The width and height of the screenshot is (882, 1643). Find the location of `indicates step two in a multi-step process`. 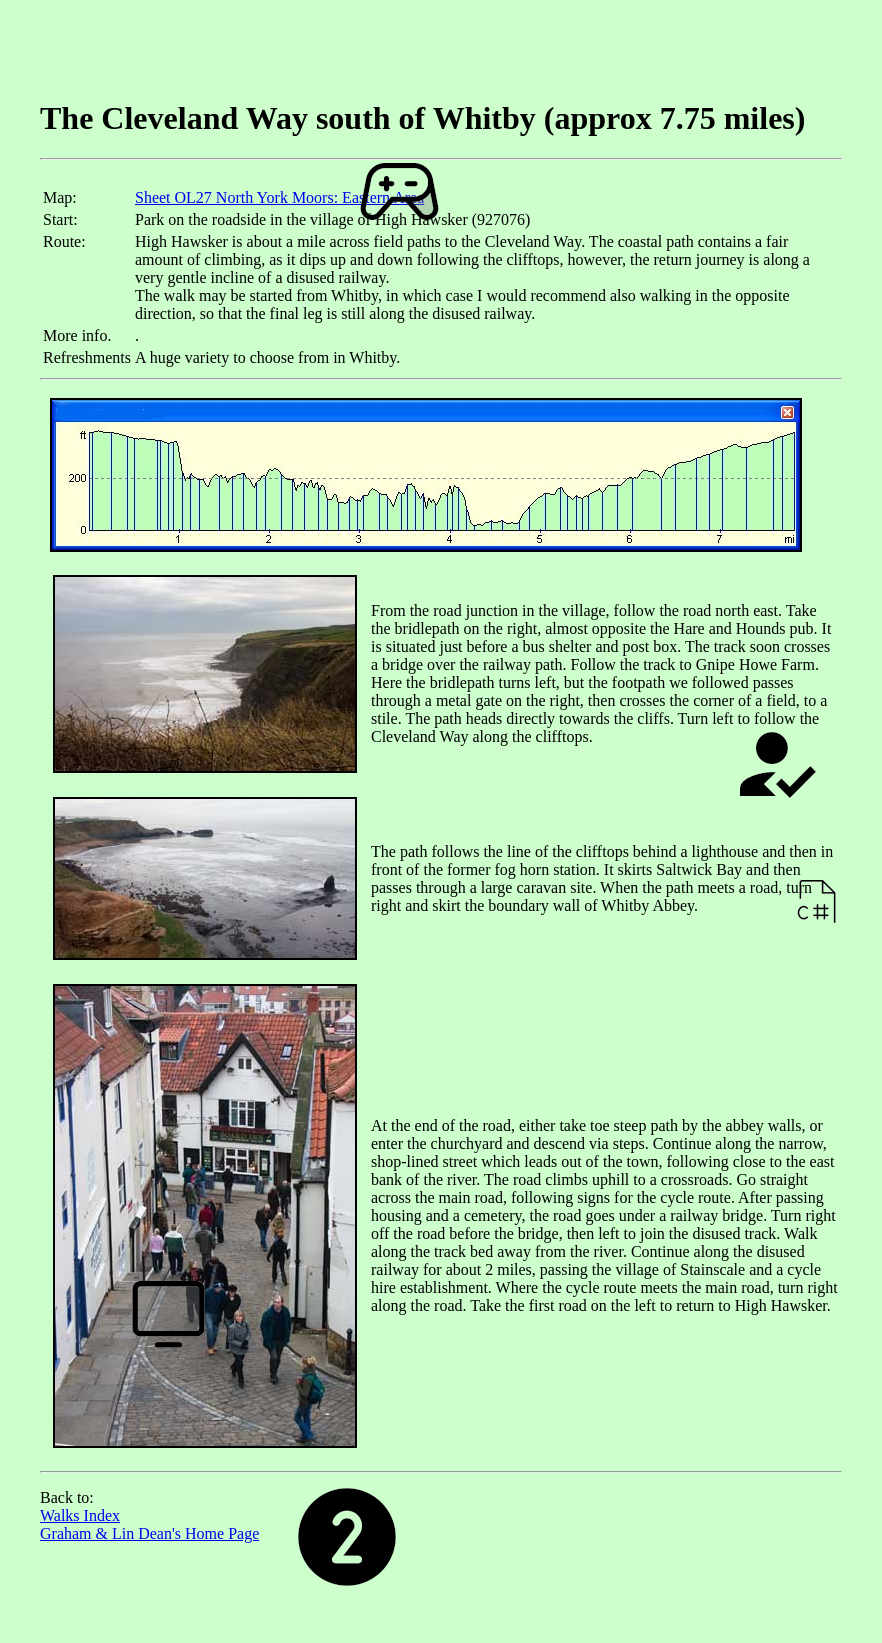

indicates step two in a multi-step process is located at coordinates (347, 1537).